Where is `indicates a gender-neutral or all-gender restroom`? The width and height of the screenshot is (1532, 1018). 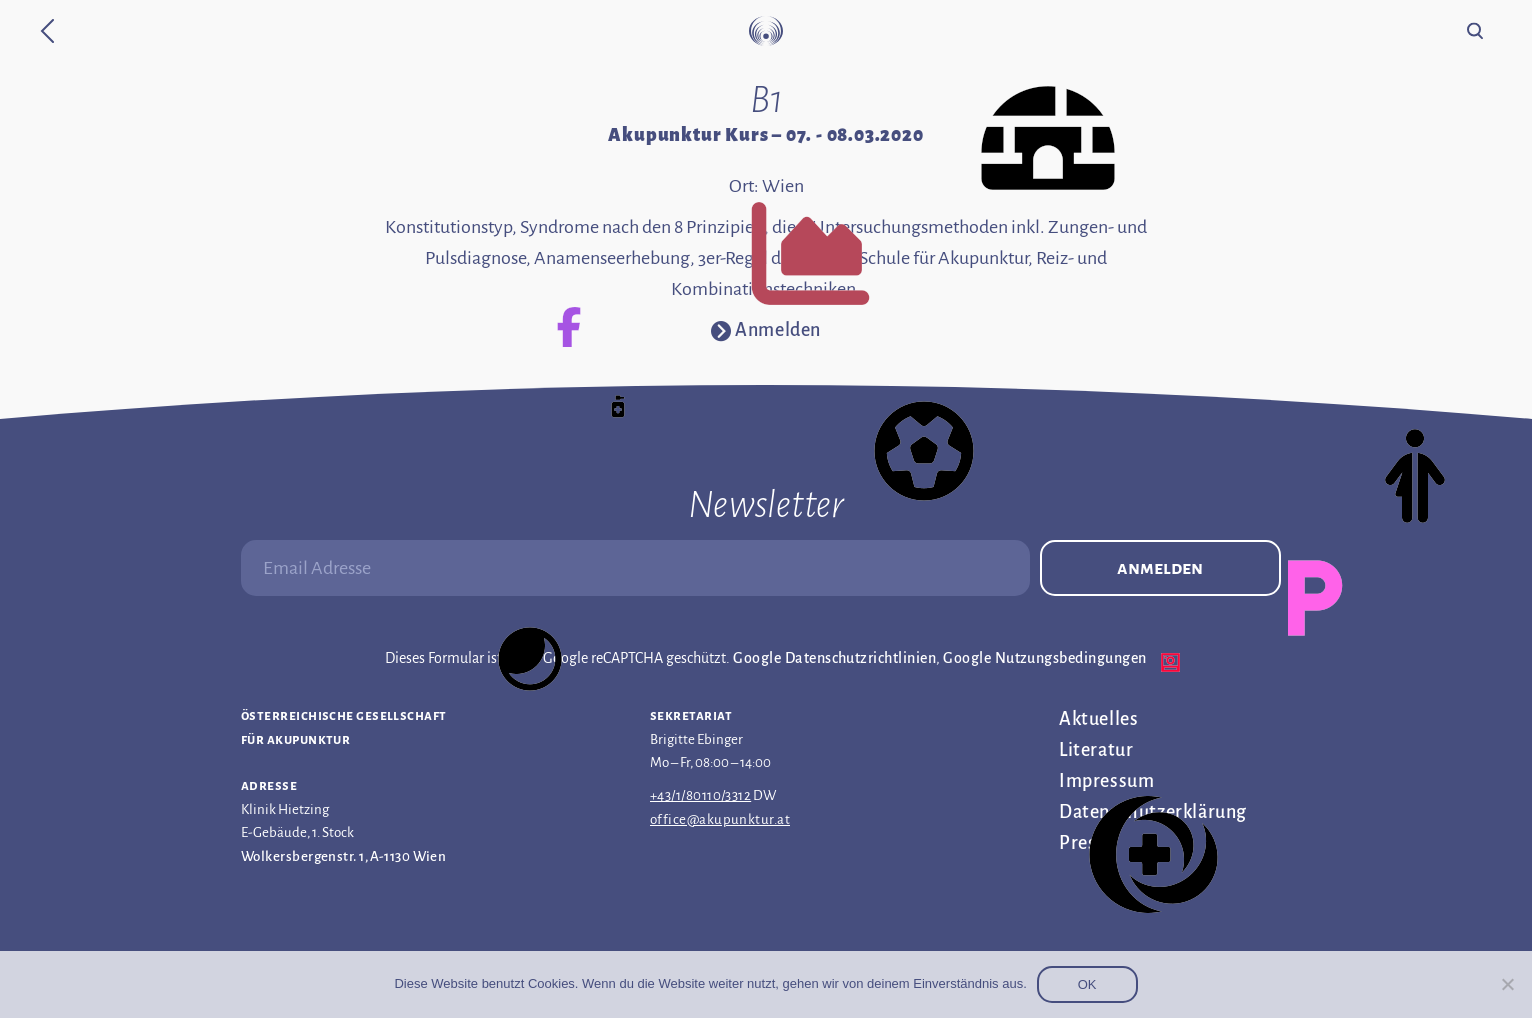
indicates a gender-neutral or all-gender restroom is located at coordinates (1415, 476).